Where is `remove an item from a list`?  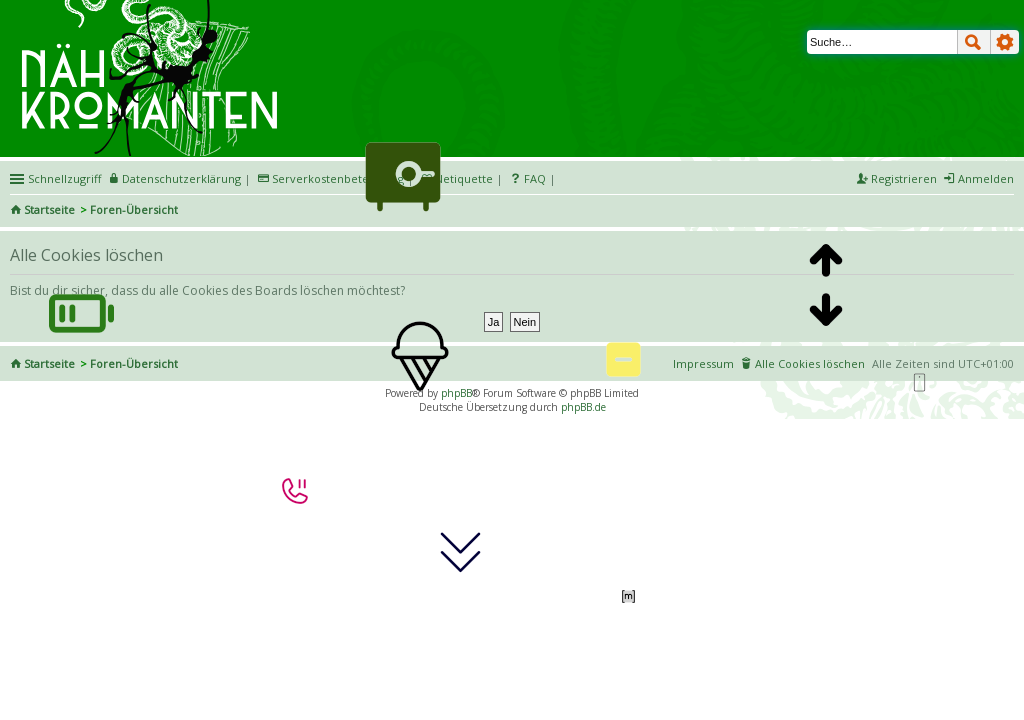
remove an item from a list is located at coordinates (623, 359).